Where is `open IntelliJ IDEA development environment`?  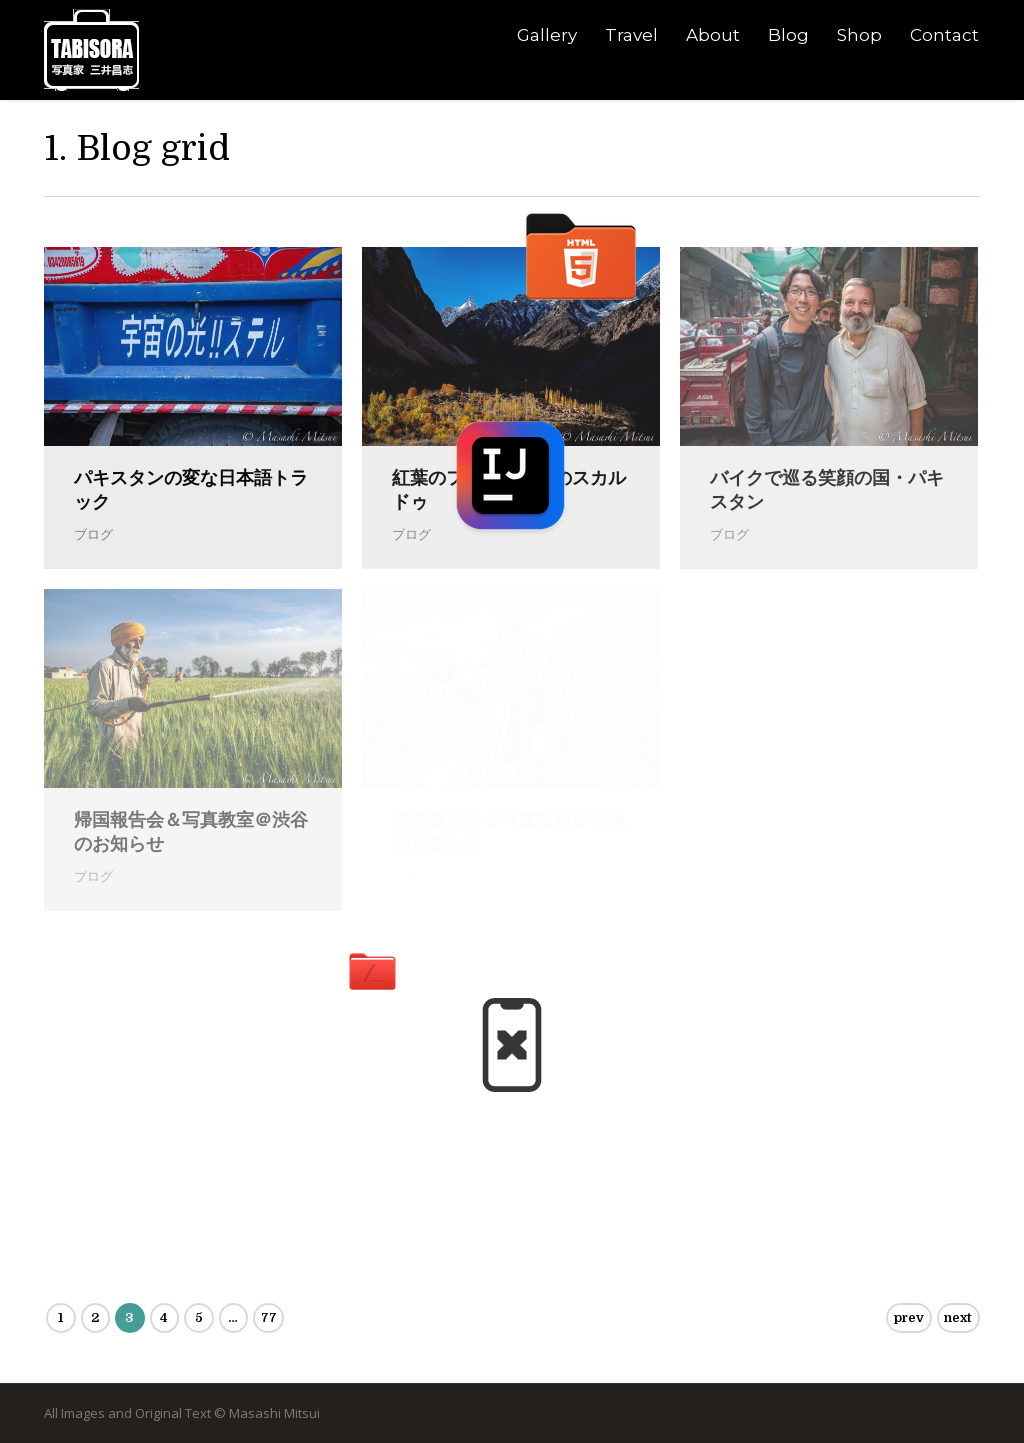 open IntelliJ IDEA development environment is located at coordinates (510, 475).